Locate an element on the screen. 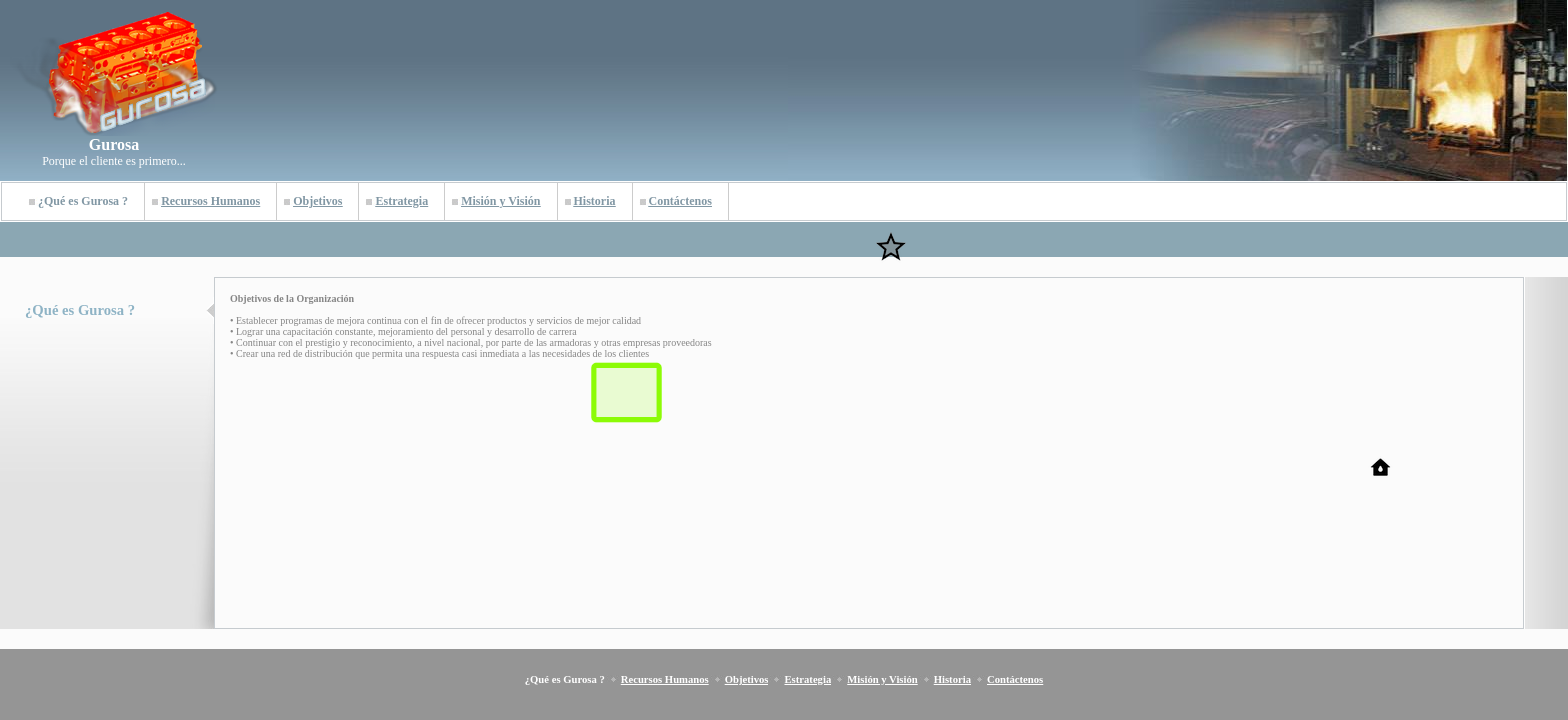 The image size is (1568, 720). add item to favorites is located at coordinates (891, 247).